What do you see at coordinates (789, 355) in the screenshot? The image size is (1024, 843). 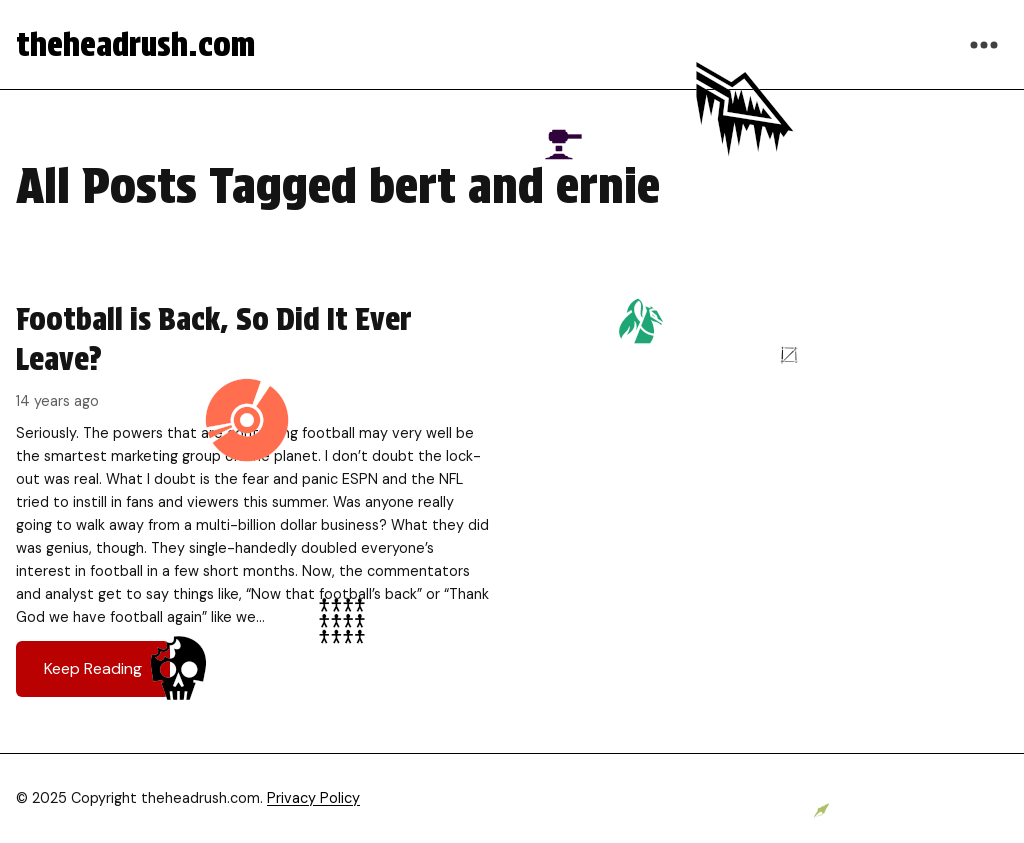 I see `frame or crop an image` at bounding box center [789, 355].